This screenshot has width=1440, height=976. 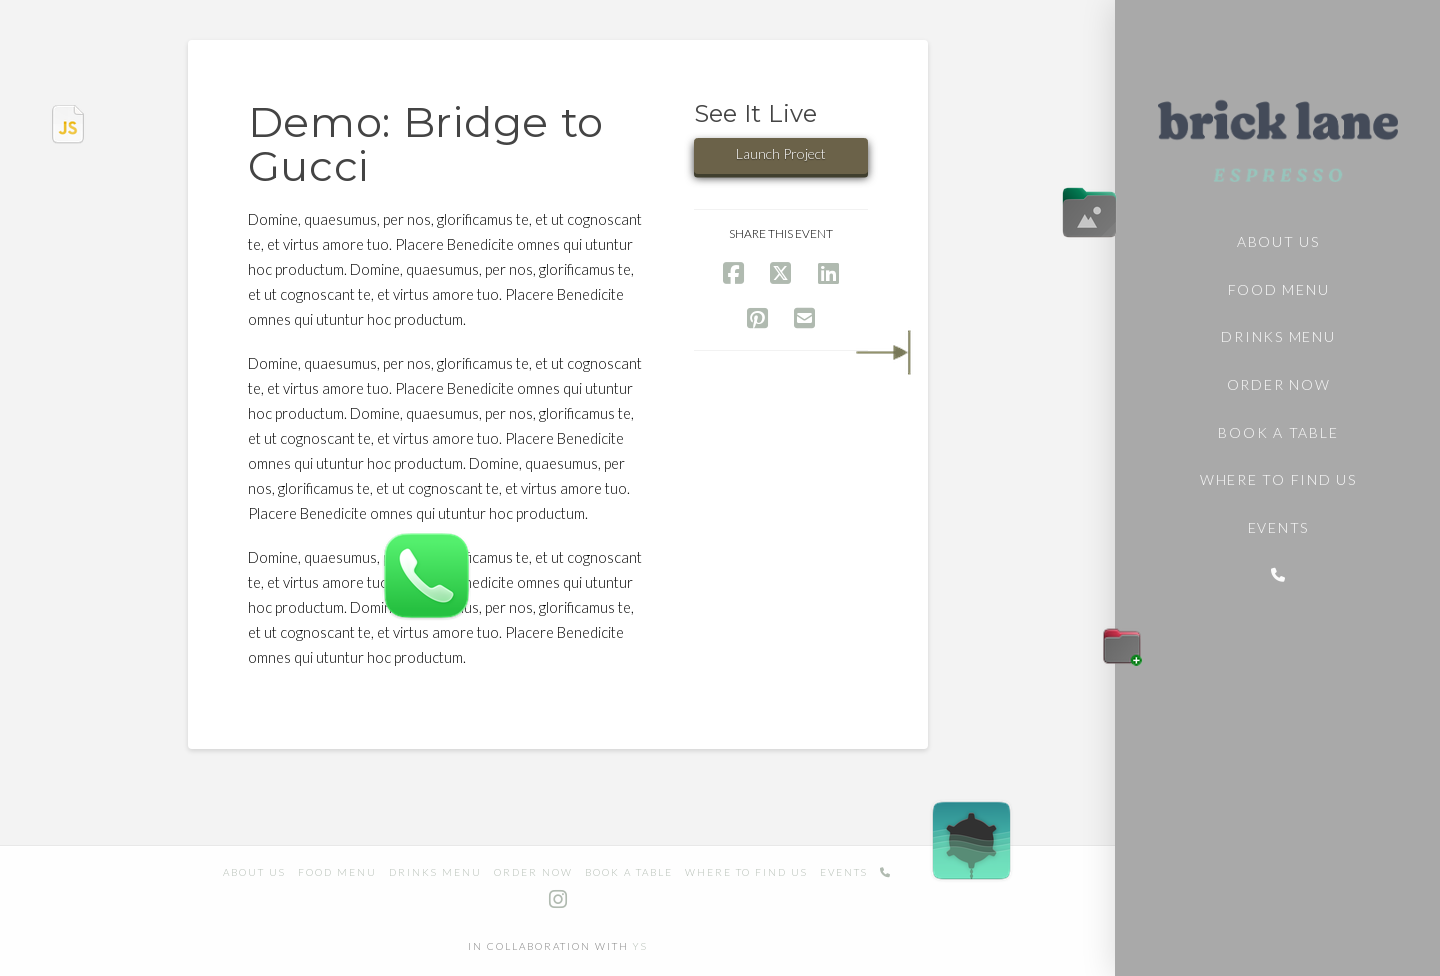 What do you see at coordinates (1089, 212) in the screenshot?
I see `open your pictures folder` at bounding box center [1089, 212].